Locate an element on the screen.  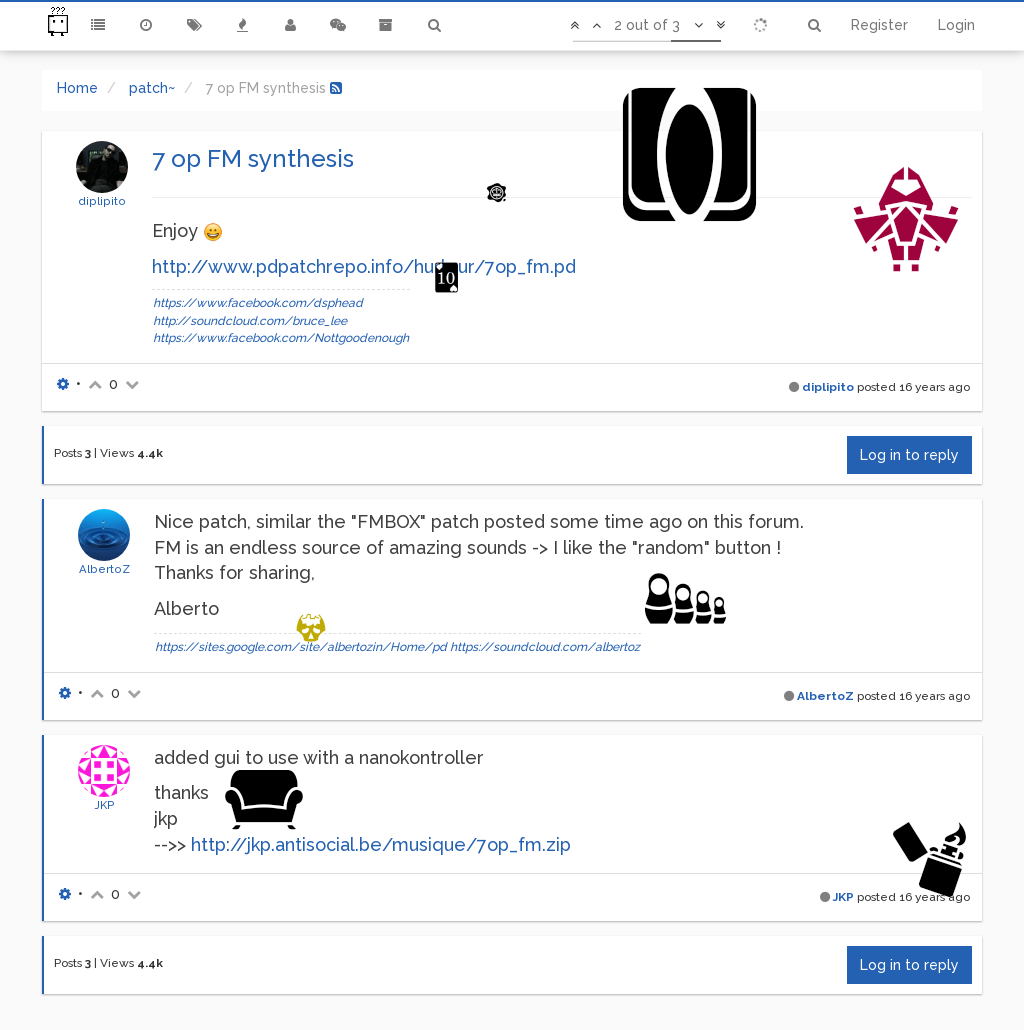
indicates an official or verified document is located at coordinates (496, 192).